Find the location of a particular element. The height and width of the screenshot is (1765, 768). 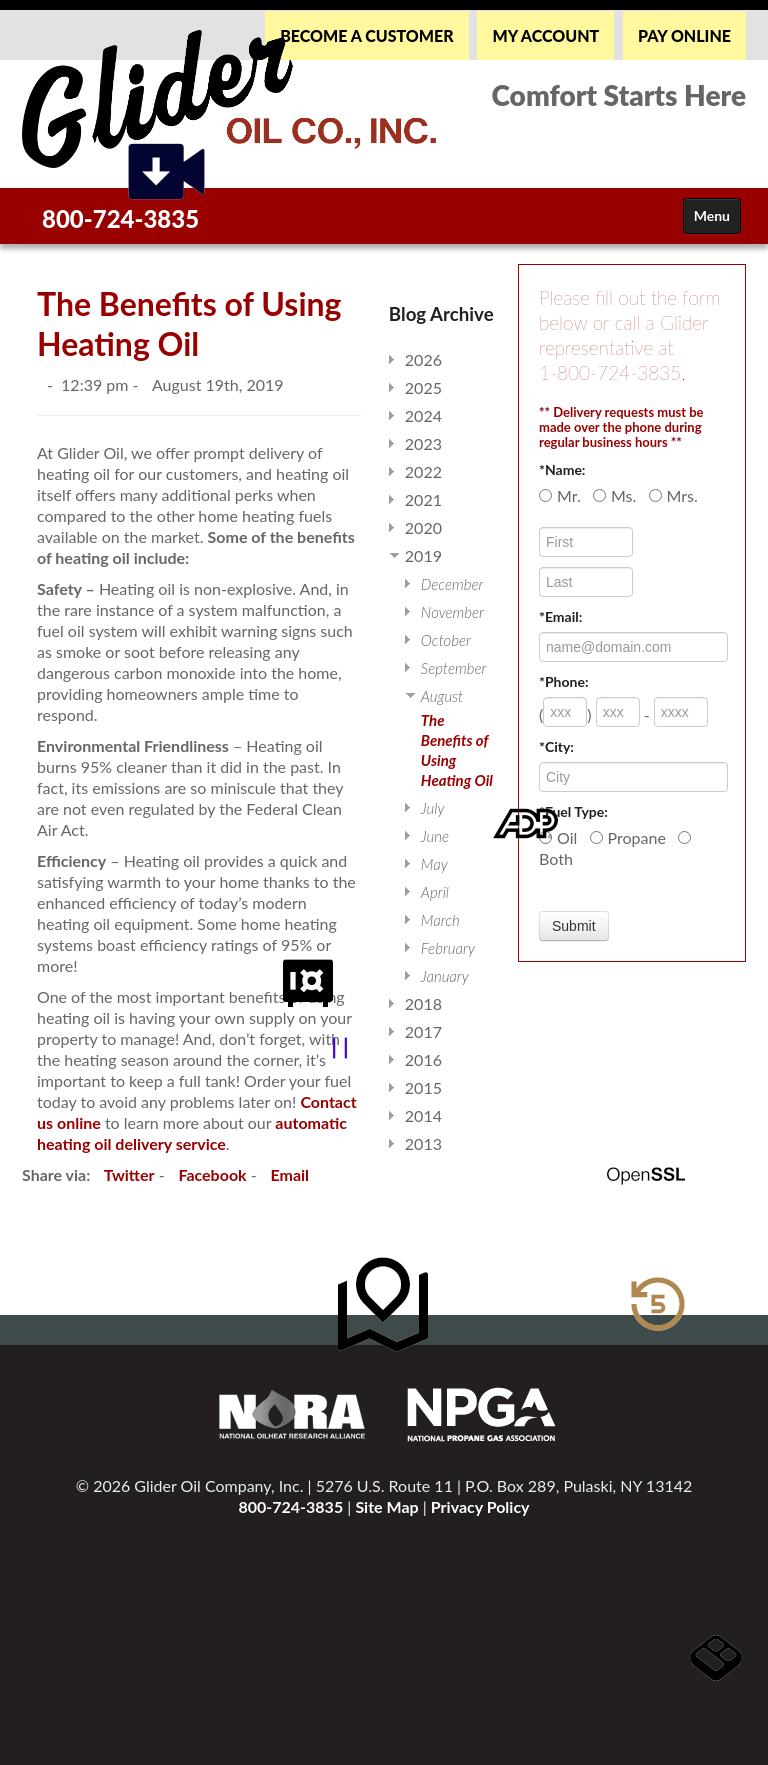

access secure storage or vault is located at coordinates (308, 982).